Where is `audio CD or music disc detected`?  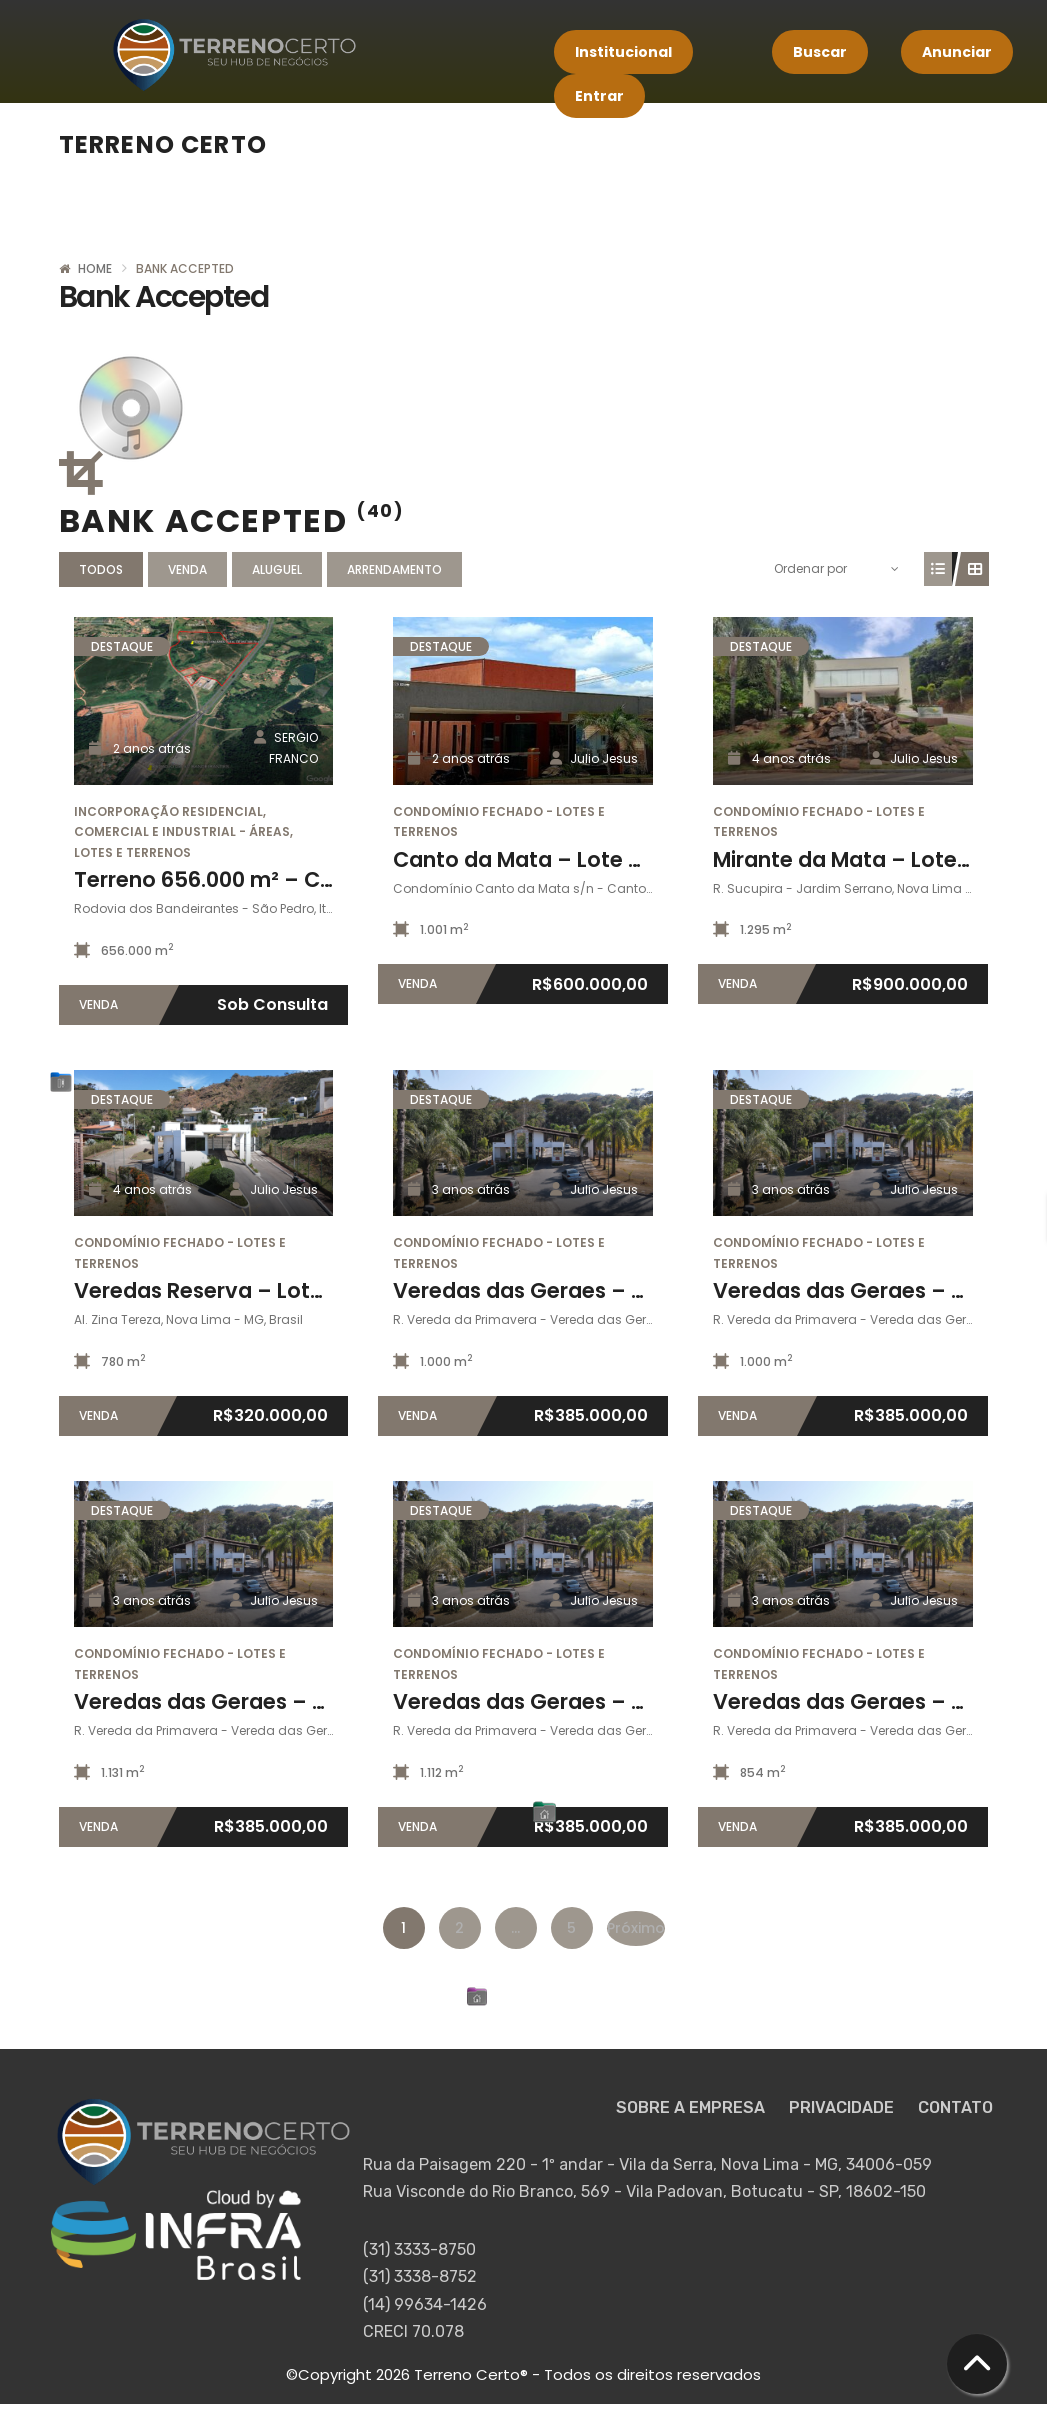 audio CD or music disc detected is located at coordinates (131, 408).